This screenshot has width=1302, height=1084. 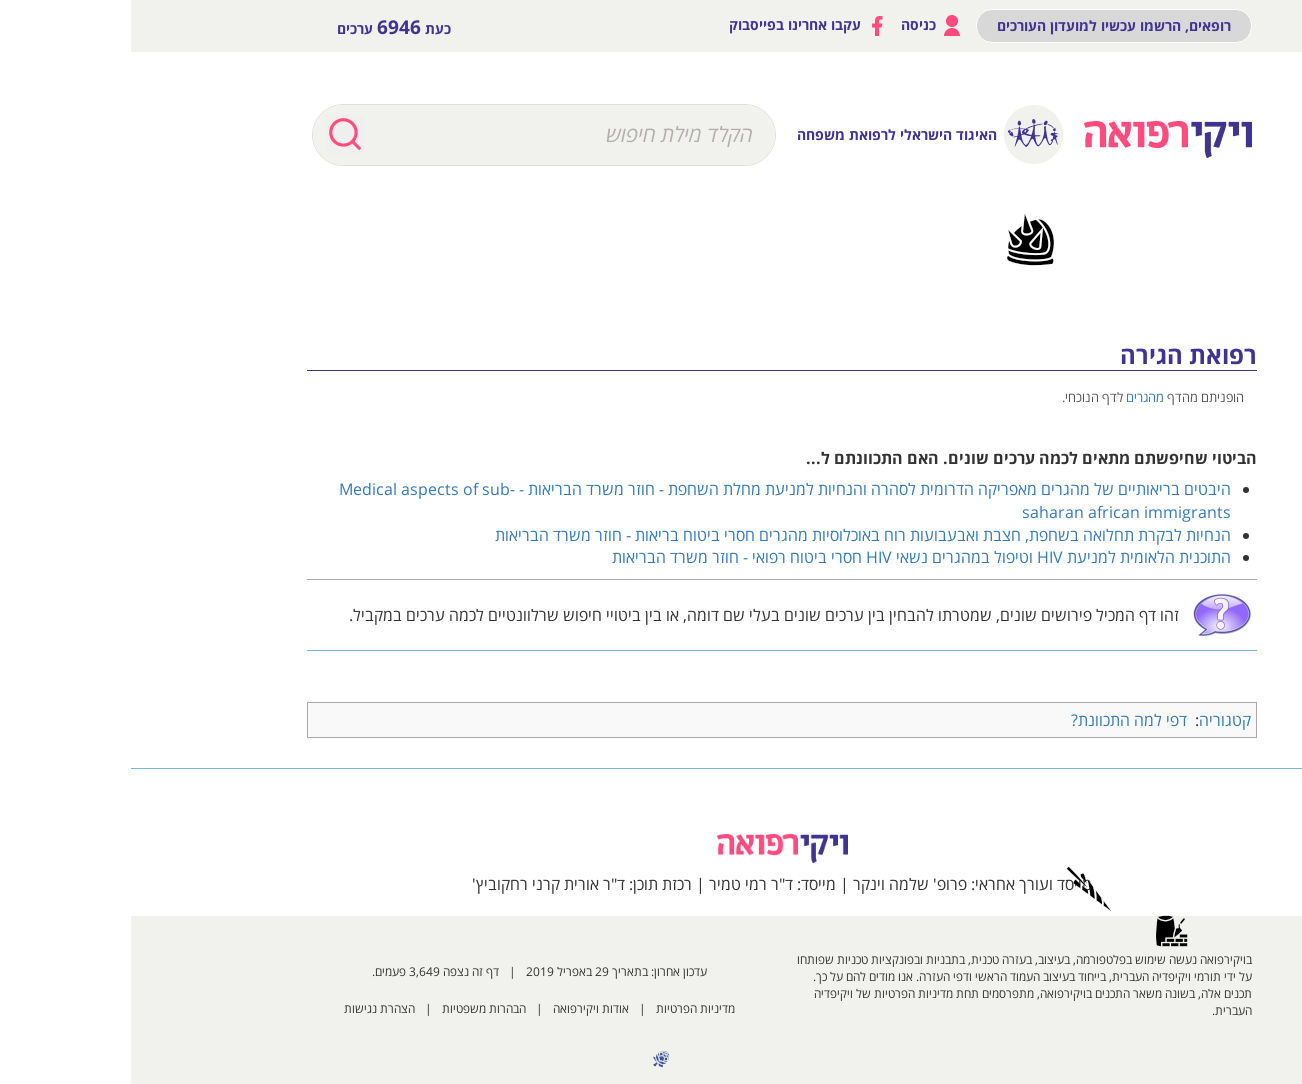 What do you see at coordinates (661, 1059) in the screenshot?
I see `select artichoke as an ingredient` at bounding box center [661, 1059].